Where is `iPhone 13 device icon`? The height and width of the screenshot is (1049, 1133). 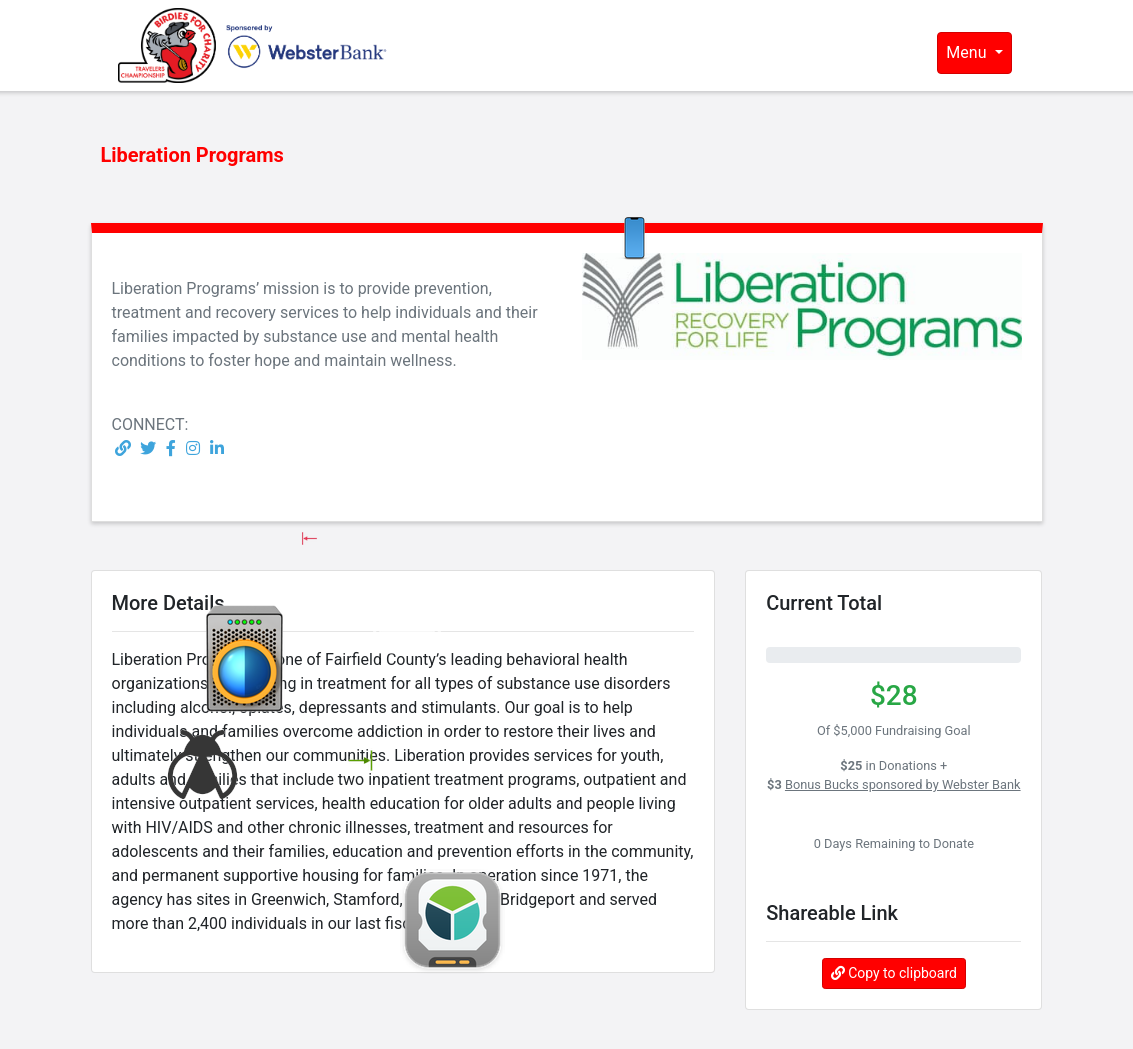
iPhone 13 device icon is located at coordinates (634, 238).